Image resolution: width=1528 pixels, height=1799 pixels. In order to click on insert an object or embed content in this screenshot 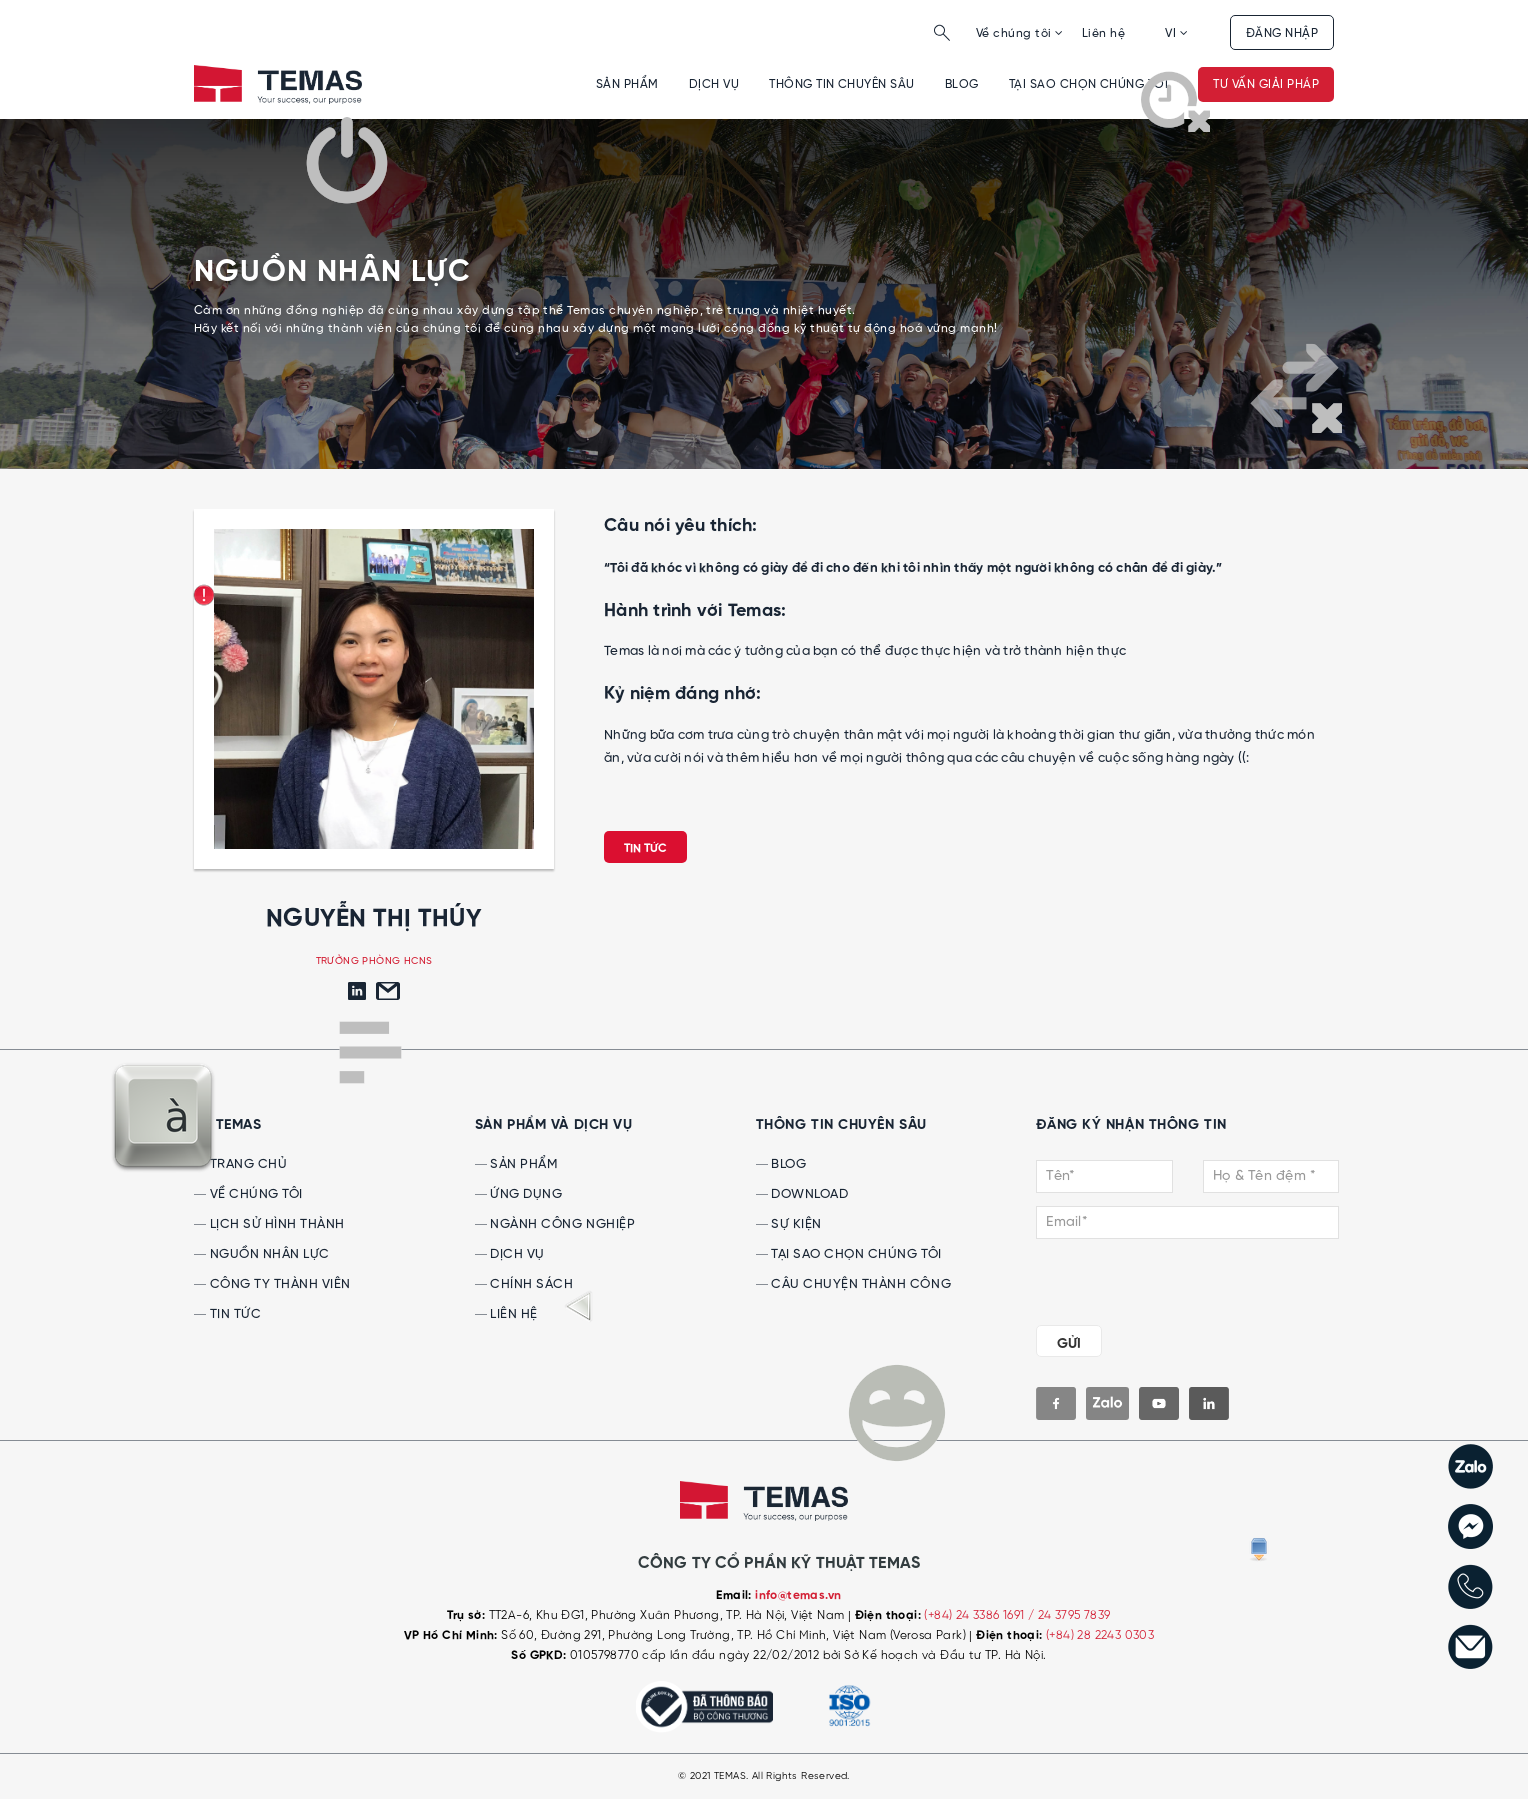, I will do `click(1259, 1550)`.